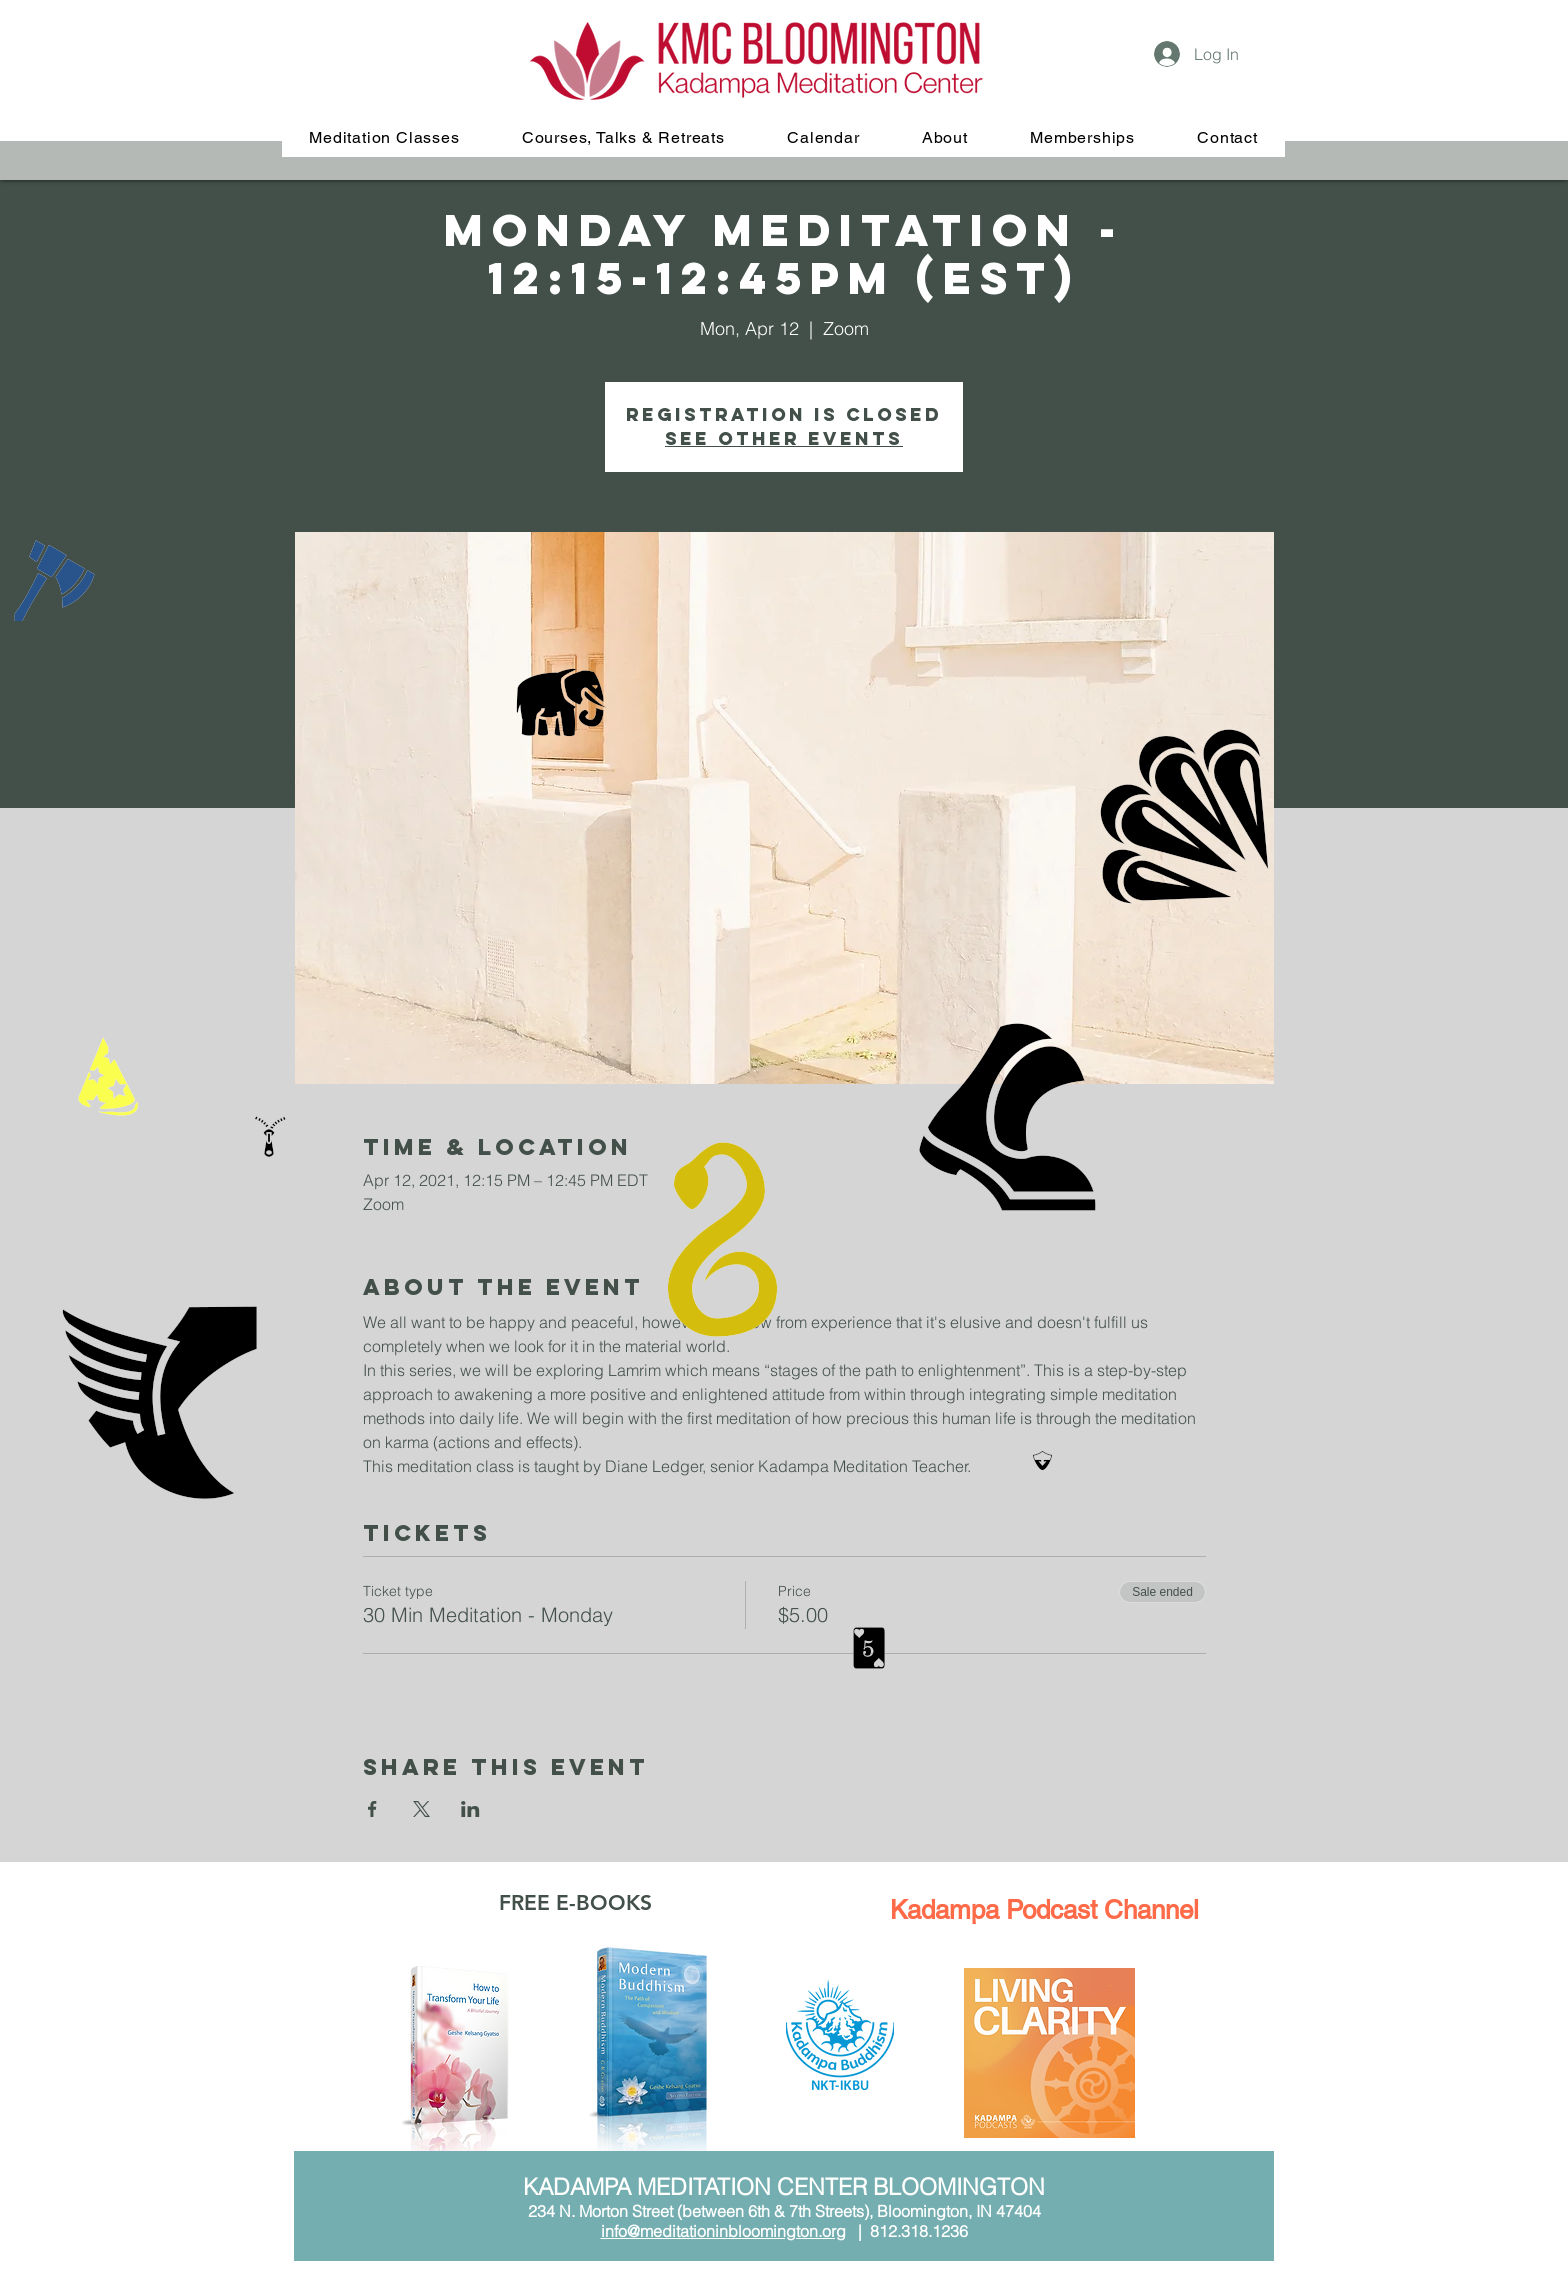 The image size is (1568, 2278). What do you see at coordinates (54, 580) in the screenshot?
I see `fire axe tool or weapon in a game inventory` at bounding box center [54, 580].